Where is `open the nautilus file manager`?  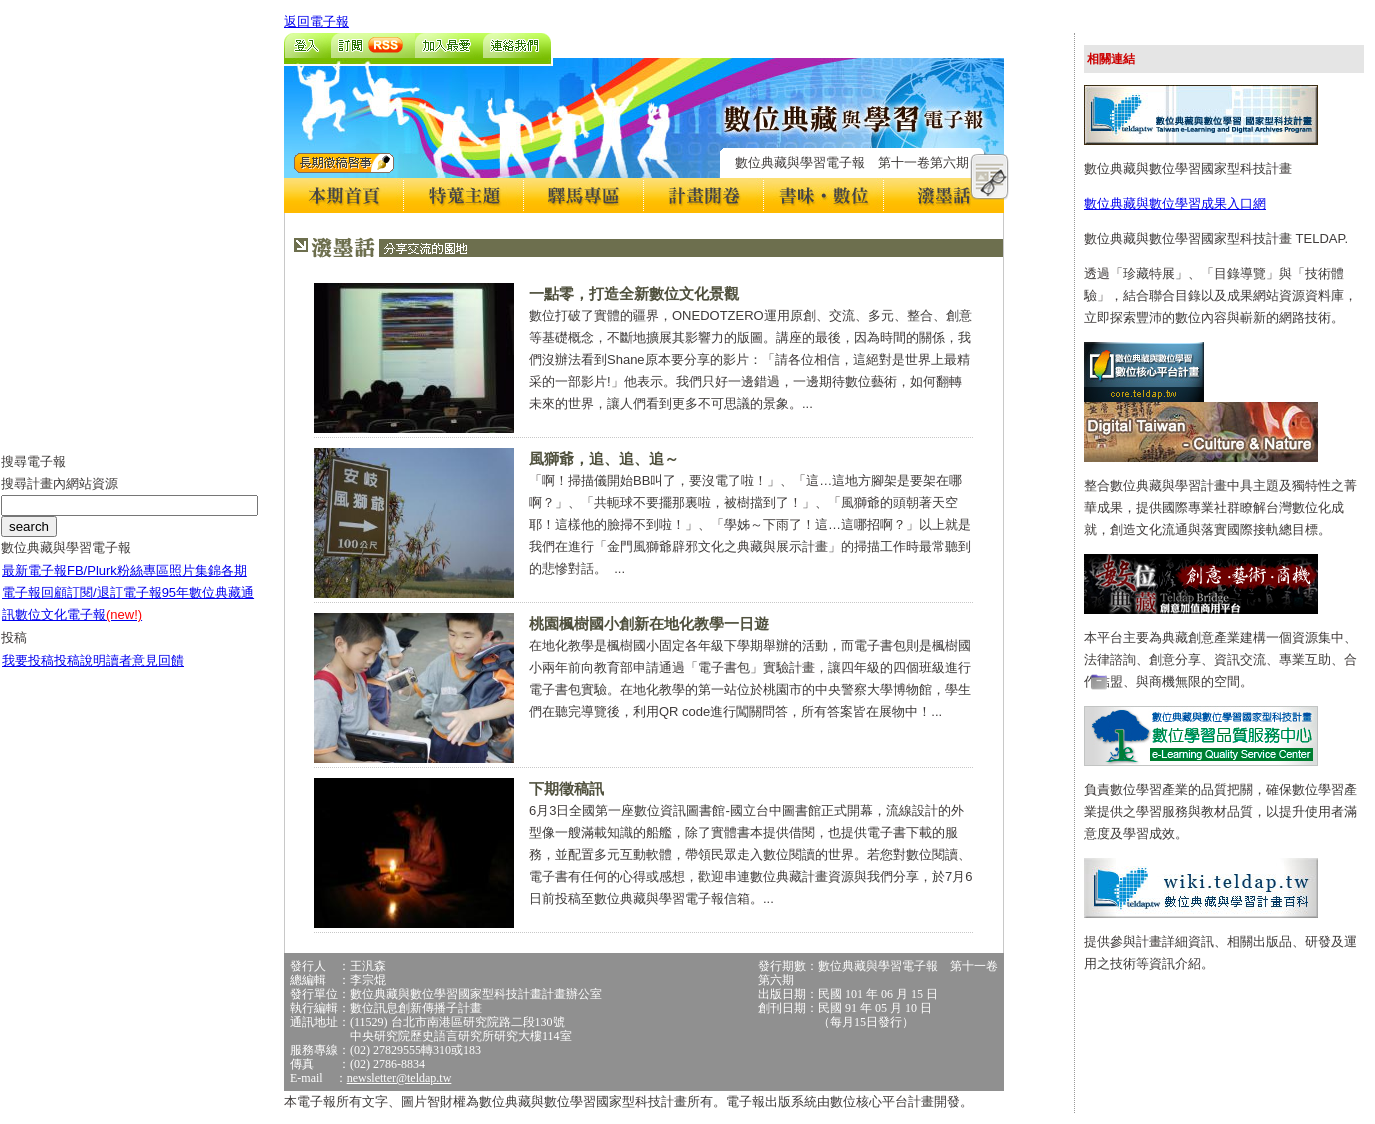
open the nautilus file manager is located at coordinates (1099, 682).